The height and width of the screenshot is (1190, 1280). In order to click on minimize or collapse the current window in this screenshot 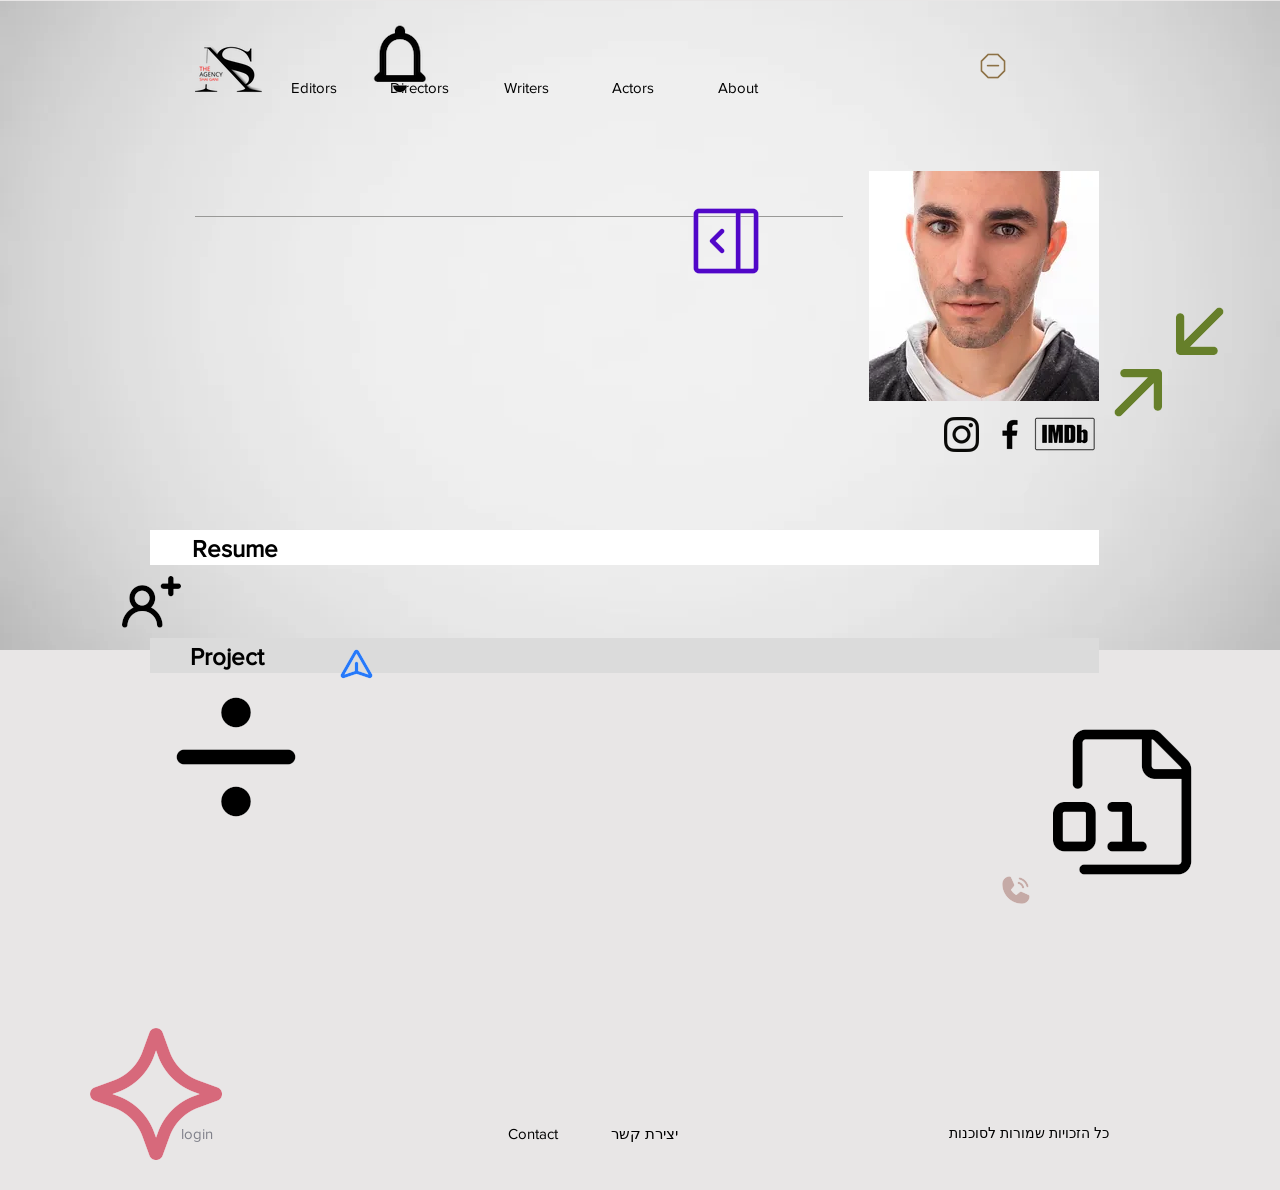, I will do `click(1169, 362)`.